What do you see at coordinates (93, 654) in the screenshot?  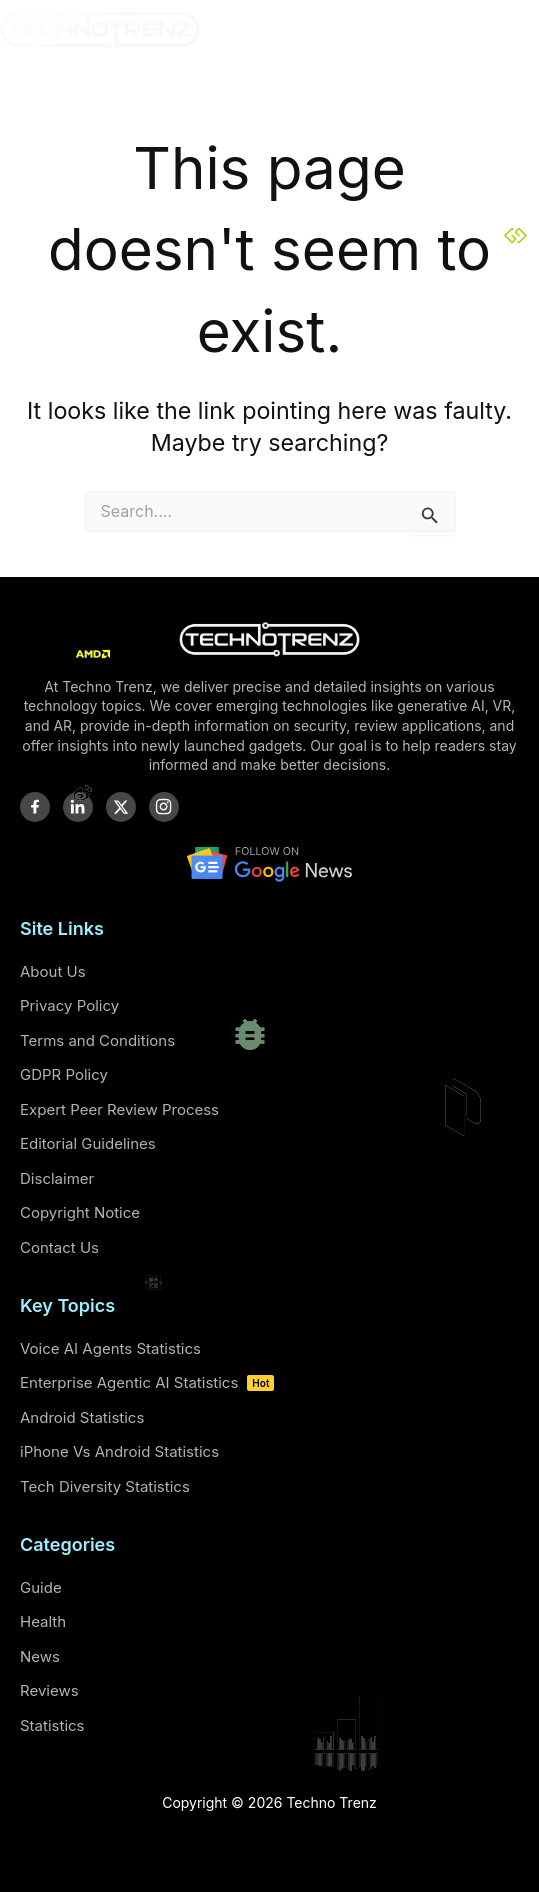 I see `AMD brand logo` at bounding box center [93, 654].